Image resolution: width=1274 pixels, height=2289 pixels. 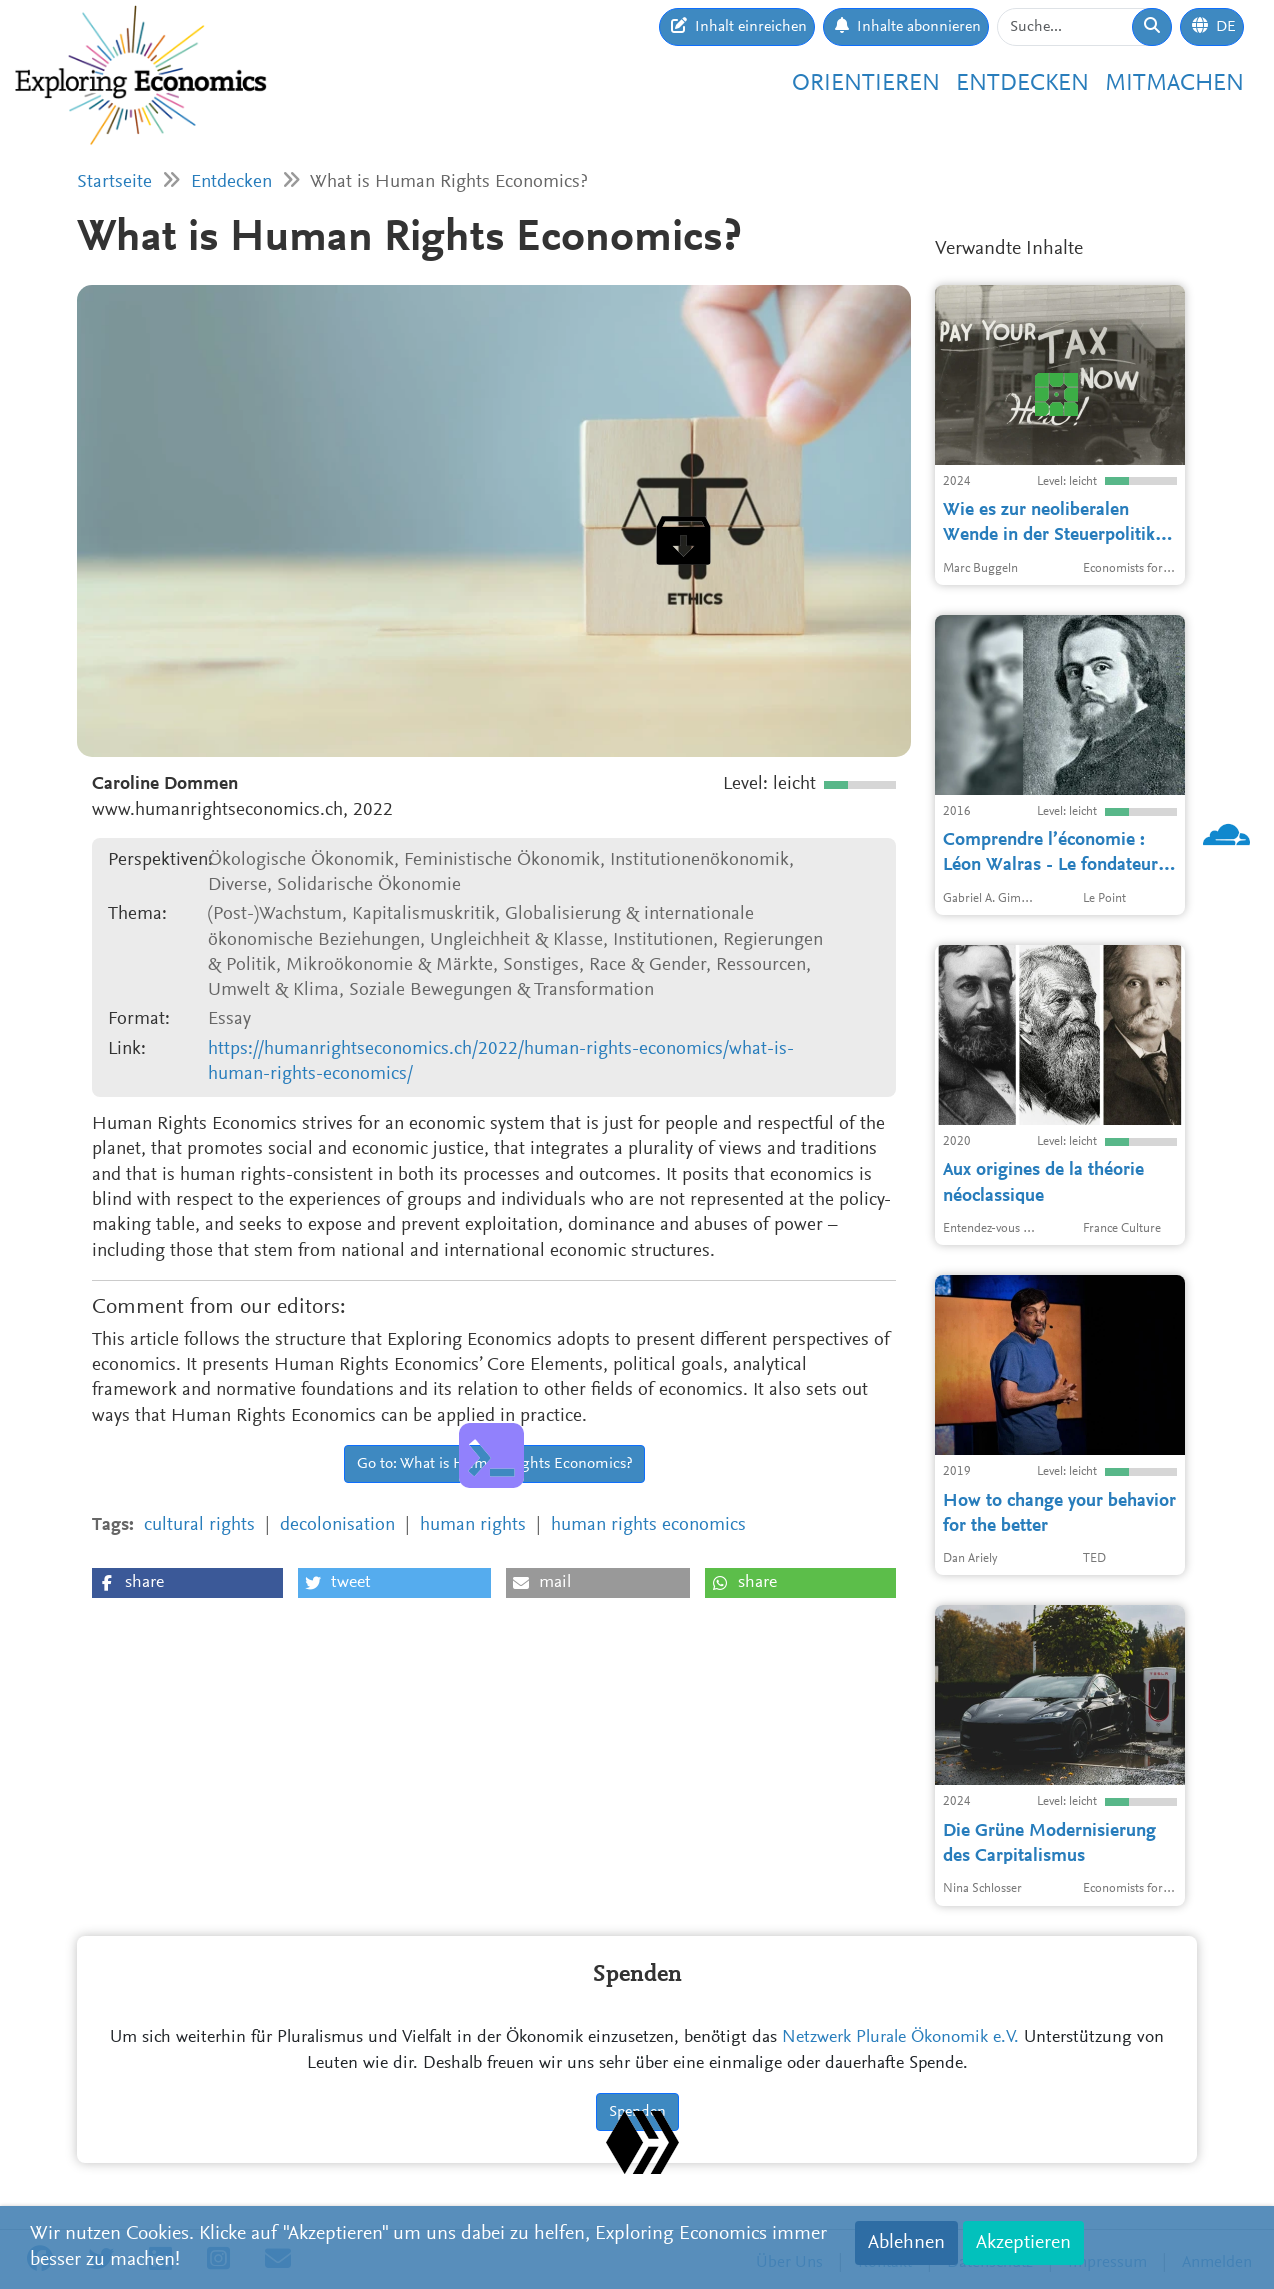 I want to click on wpengine brand logo, so click(x=1056, y=394).